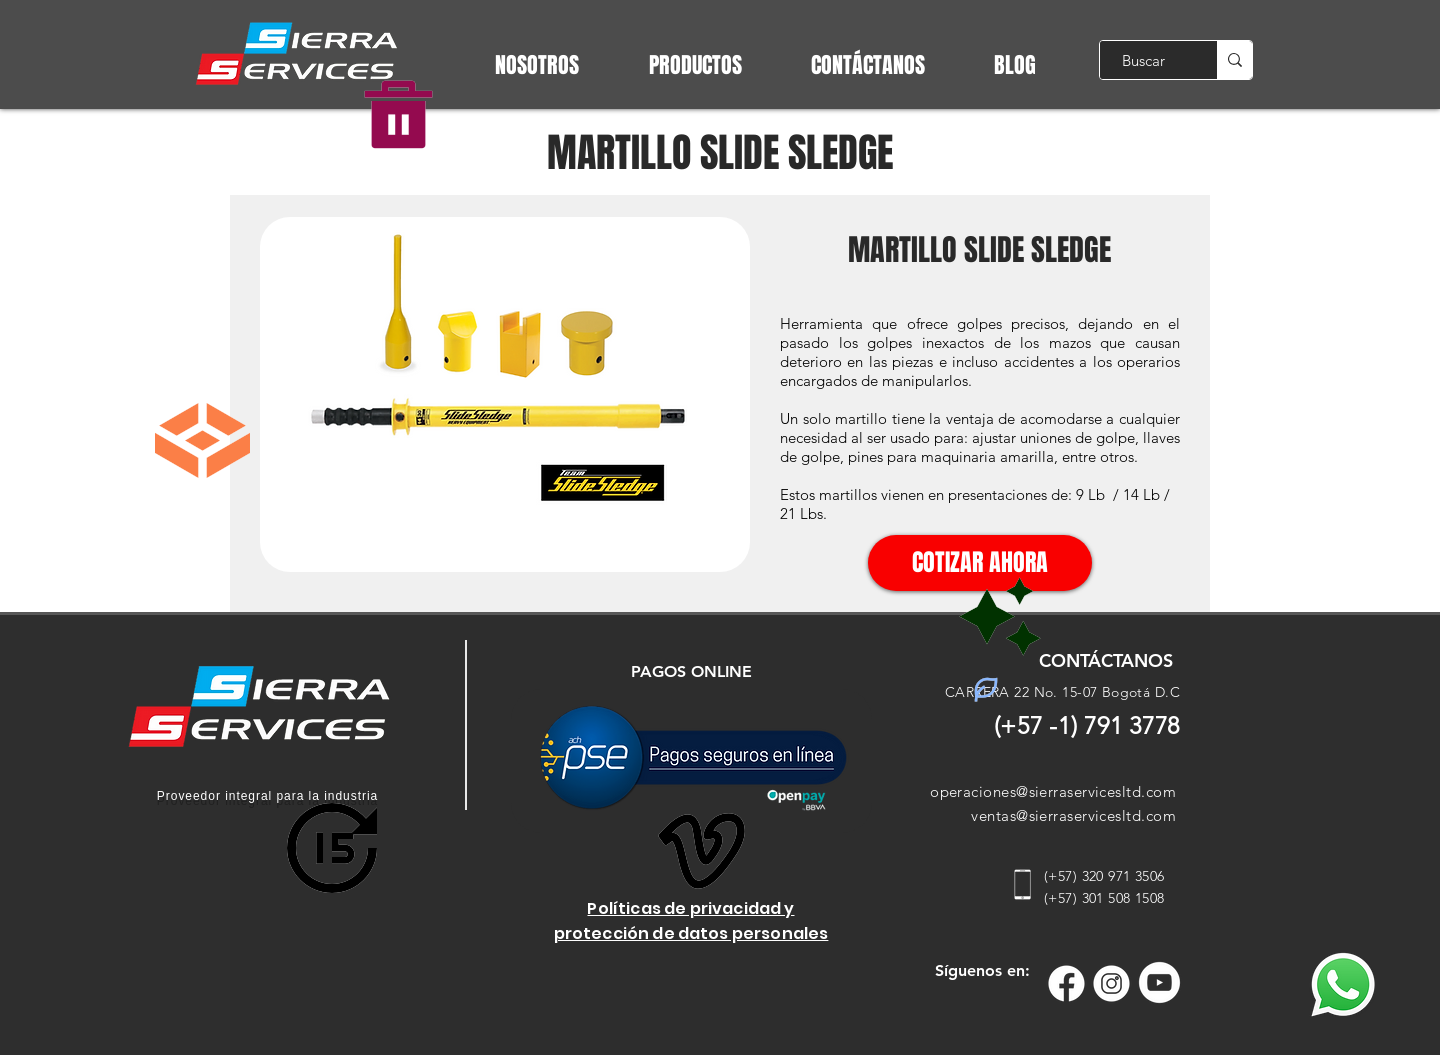 Image resolution: width=1440 pixels, height=1055 pixels. I want to click on skip forward 15 seconds, so click(332, 848).